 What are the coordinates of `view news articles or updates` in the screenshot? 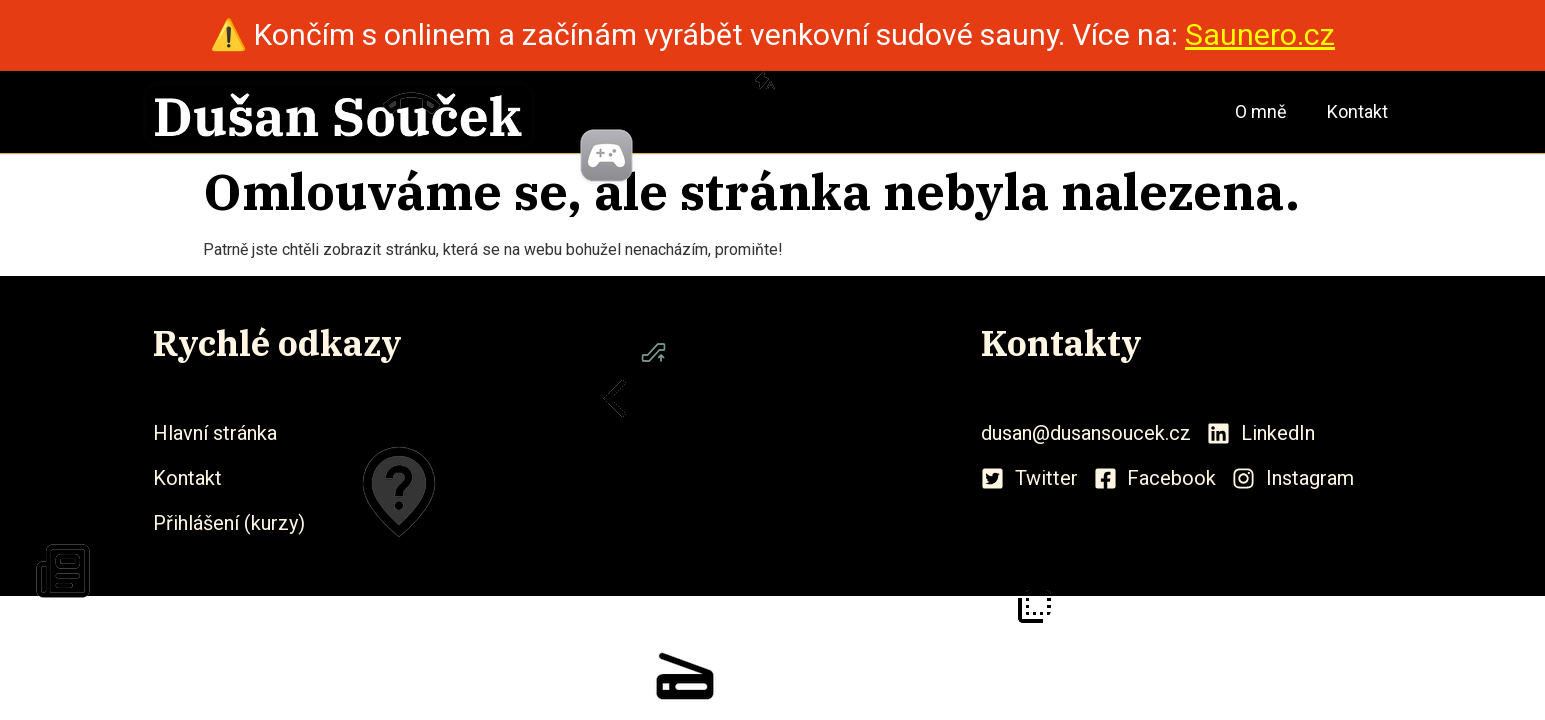 It's located at (63, 571).